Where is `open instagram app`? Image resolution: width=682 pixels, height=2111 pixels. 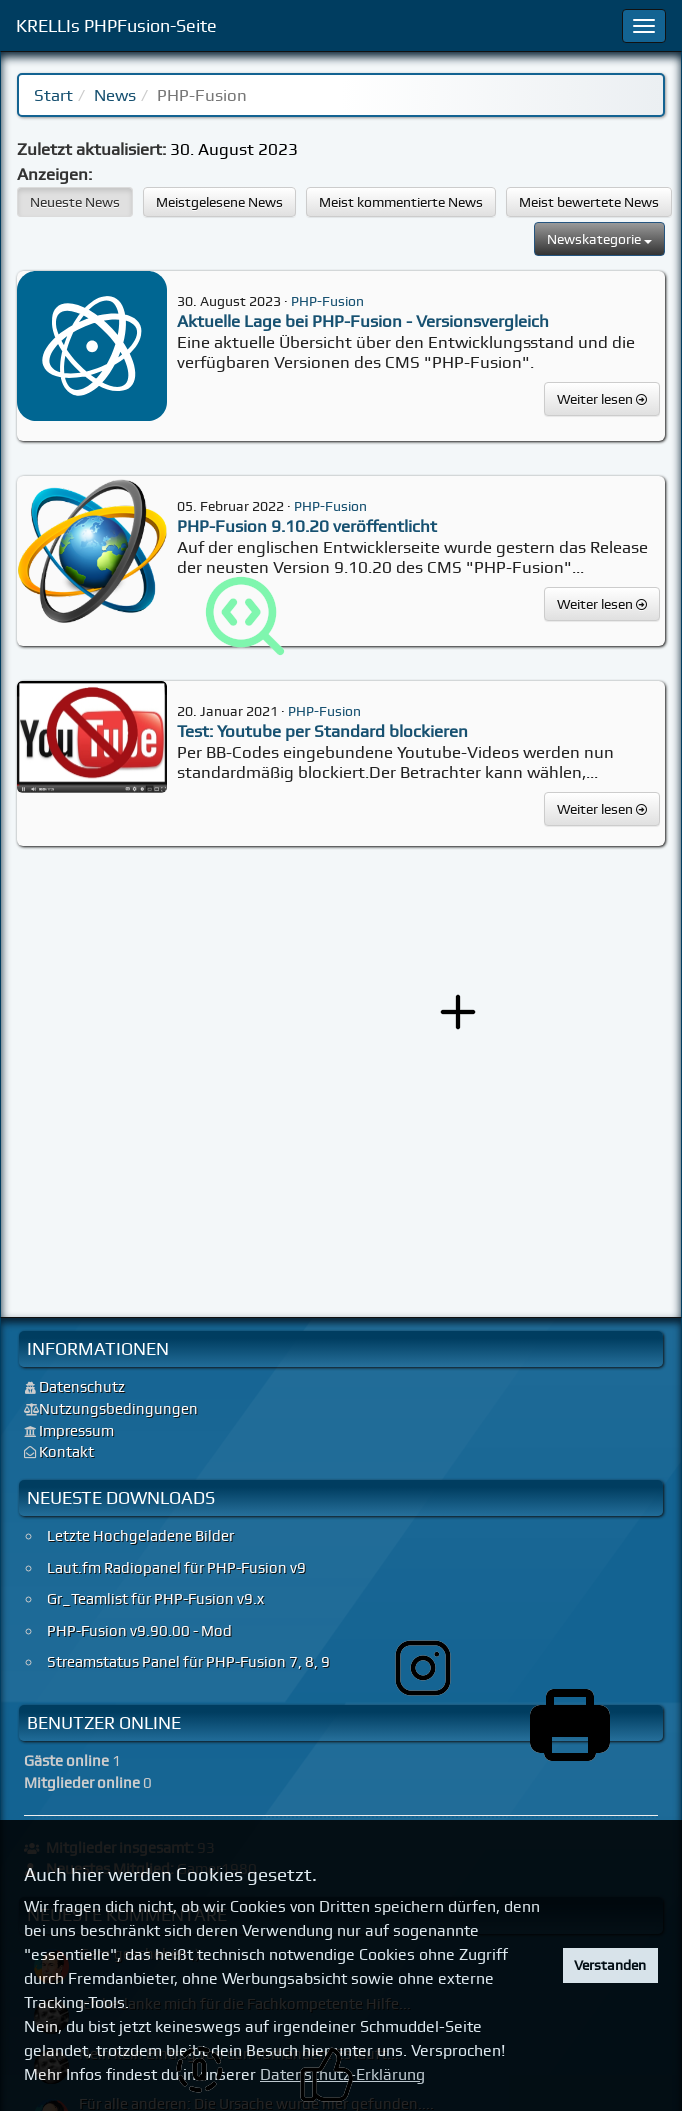
open instagram app is located at coordinates (423, 1668).